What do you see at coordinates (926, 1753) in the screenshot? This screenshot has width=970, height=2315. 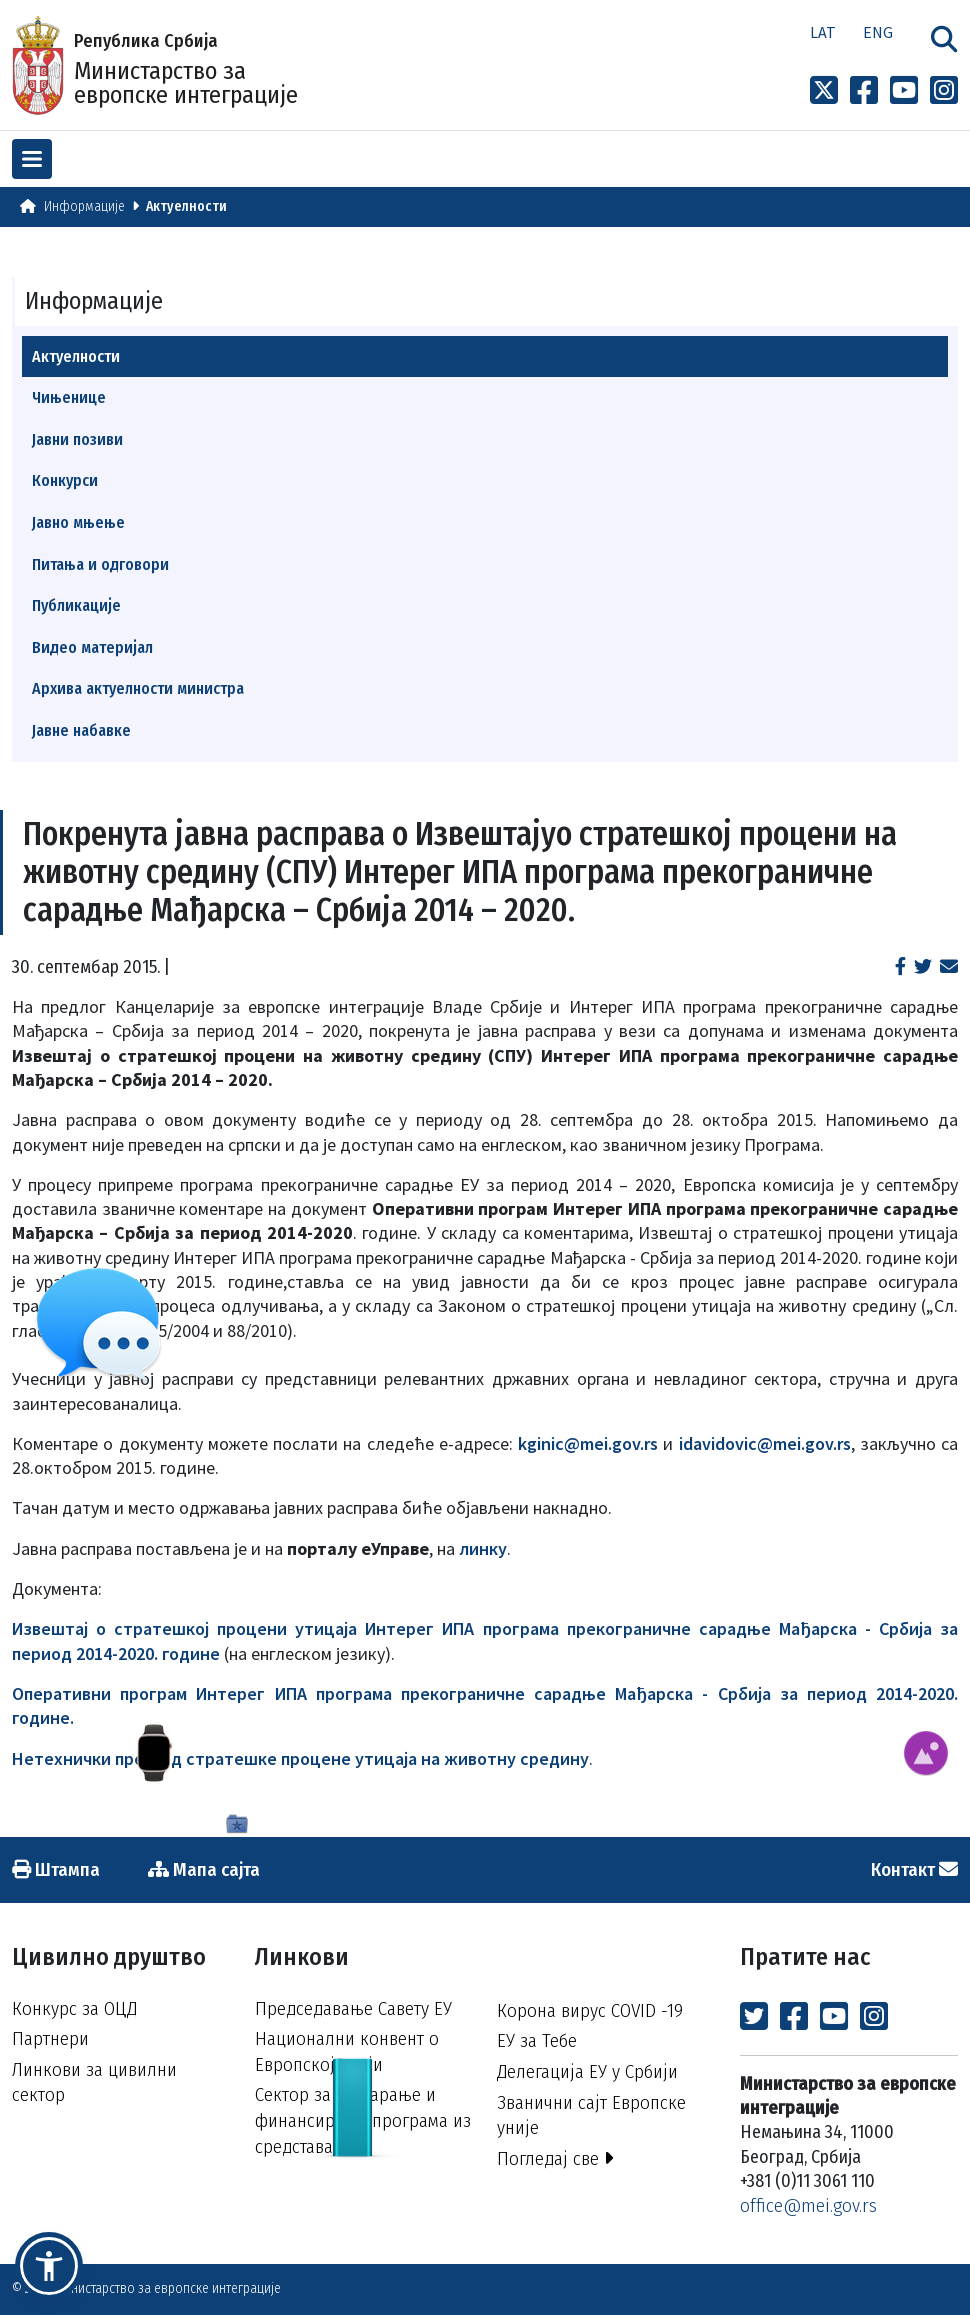 I see `access your photo library` at bounding box center [926, 1753].